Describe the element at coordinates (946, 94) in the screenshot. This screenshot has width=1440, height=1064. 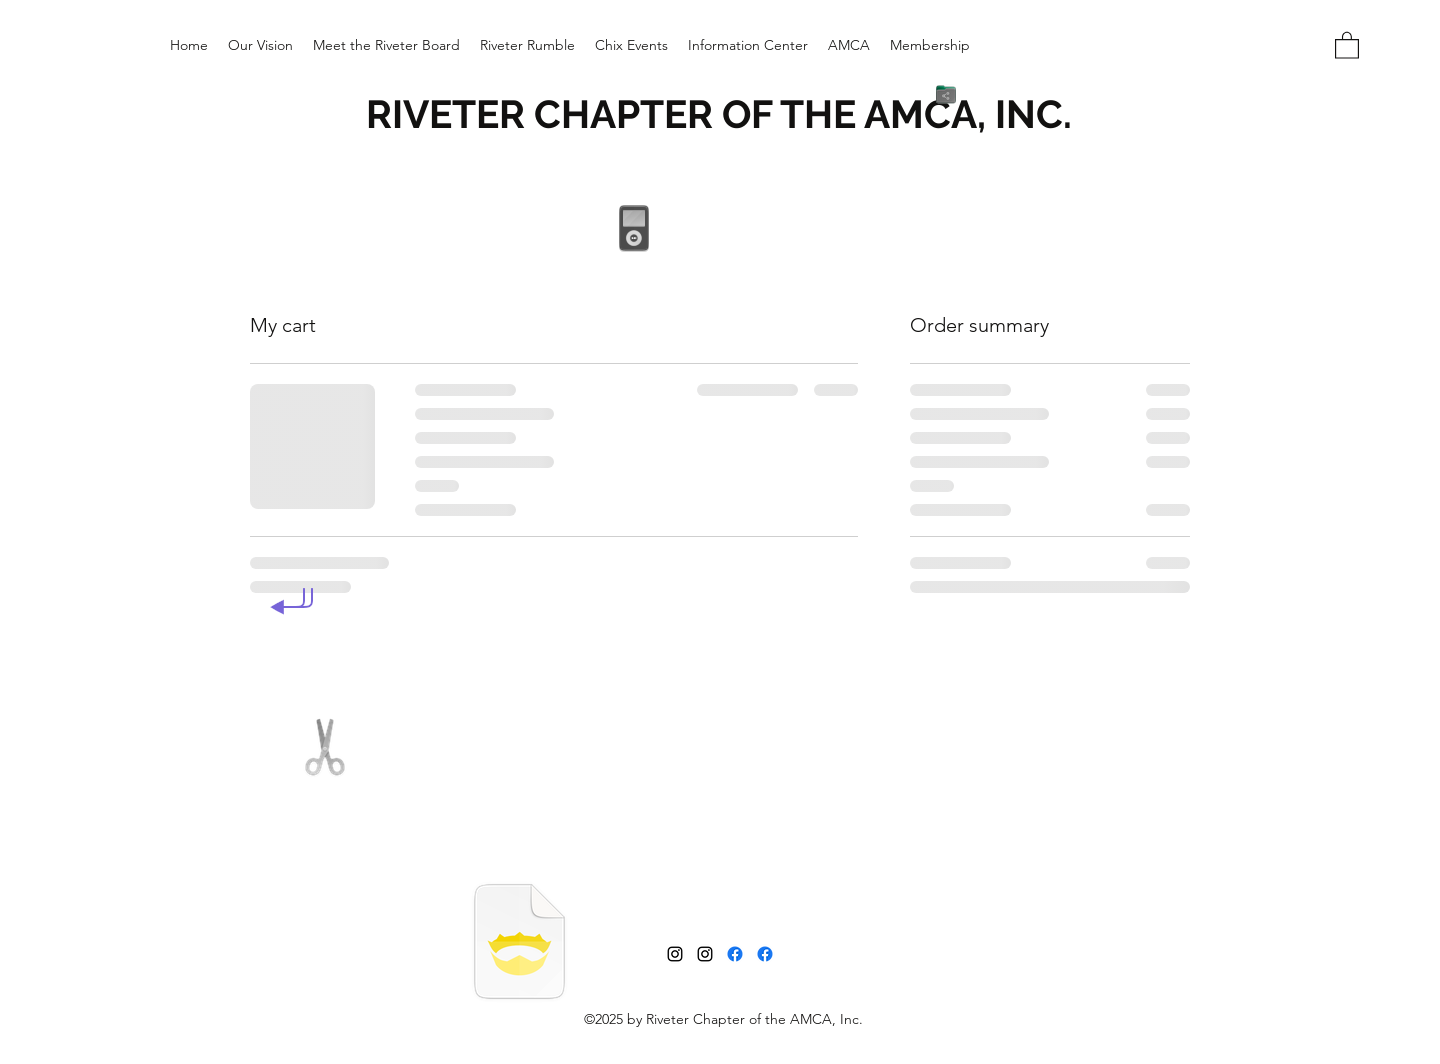
I see `access your public shared folder` at that location.